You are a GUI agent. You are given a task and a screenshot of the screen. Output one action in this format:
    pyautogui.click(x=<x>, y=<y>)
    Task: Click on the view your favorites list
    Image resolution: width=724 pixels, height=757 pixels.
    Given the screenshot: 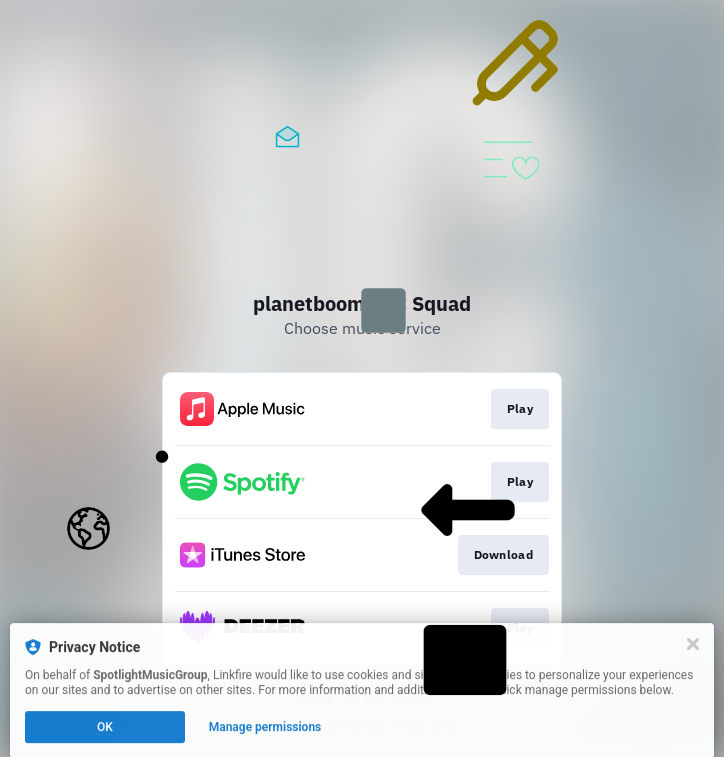 What is the action you would take?
    pyautogui.click(x=508, y=159)
    